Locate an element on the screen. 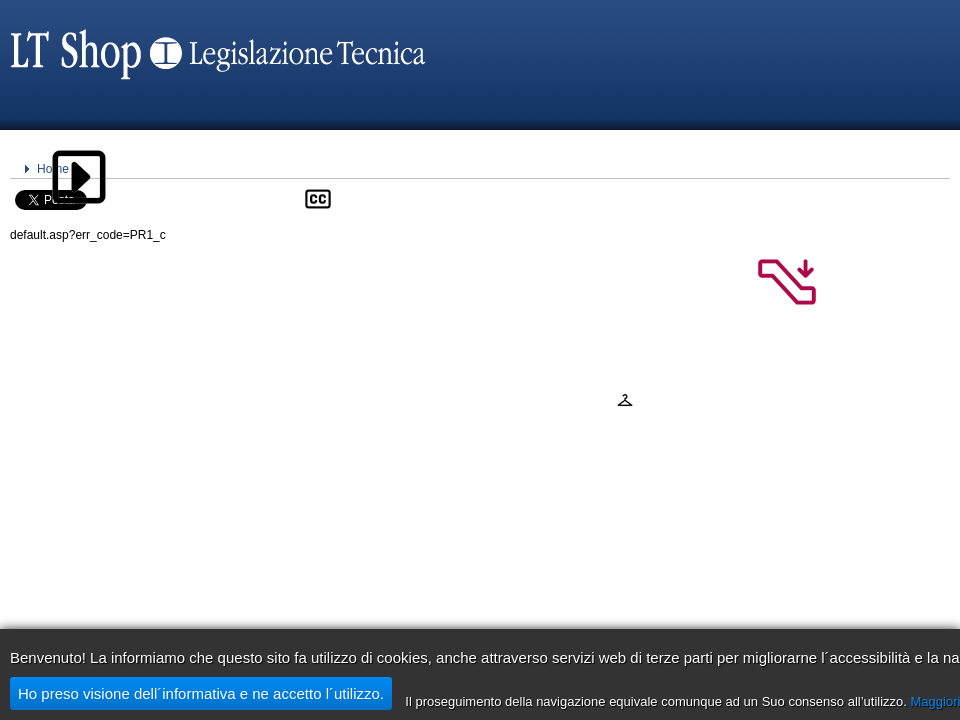 The image size is (960, 720). enable closed captions for video content is located at coordinates (318, 199).